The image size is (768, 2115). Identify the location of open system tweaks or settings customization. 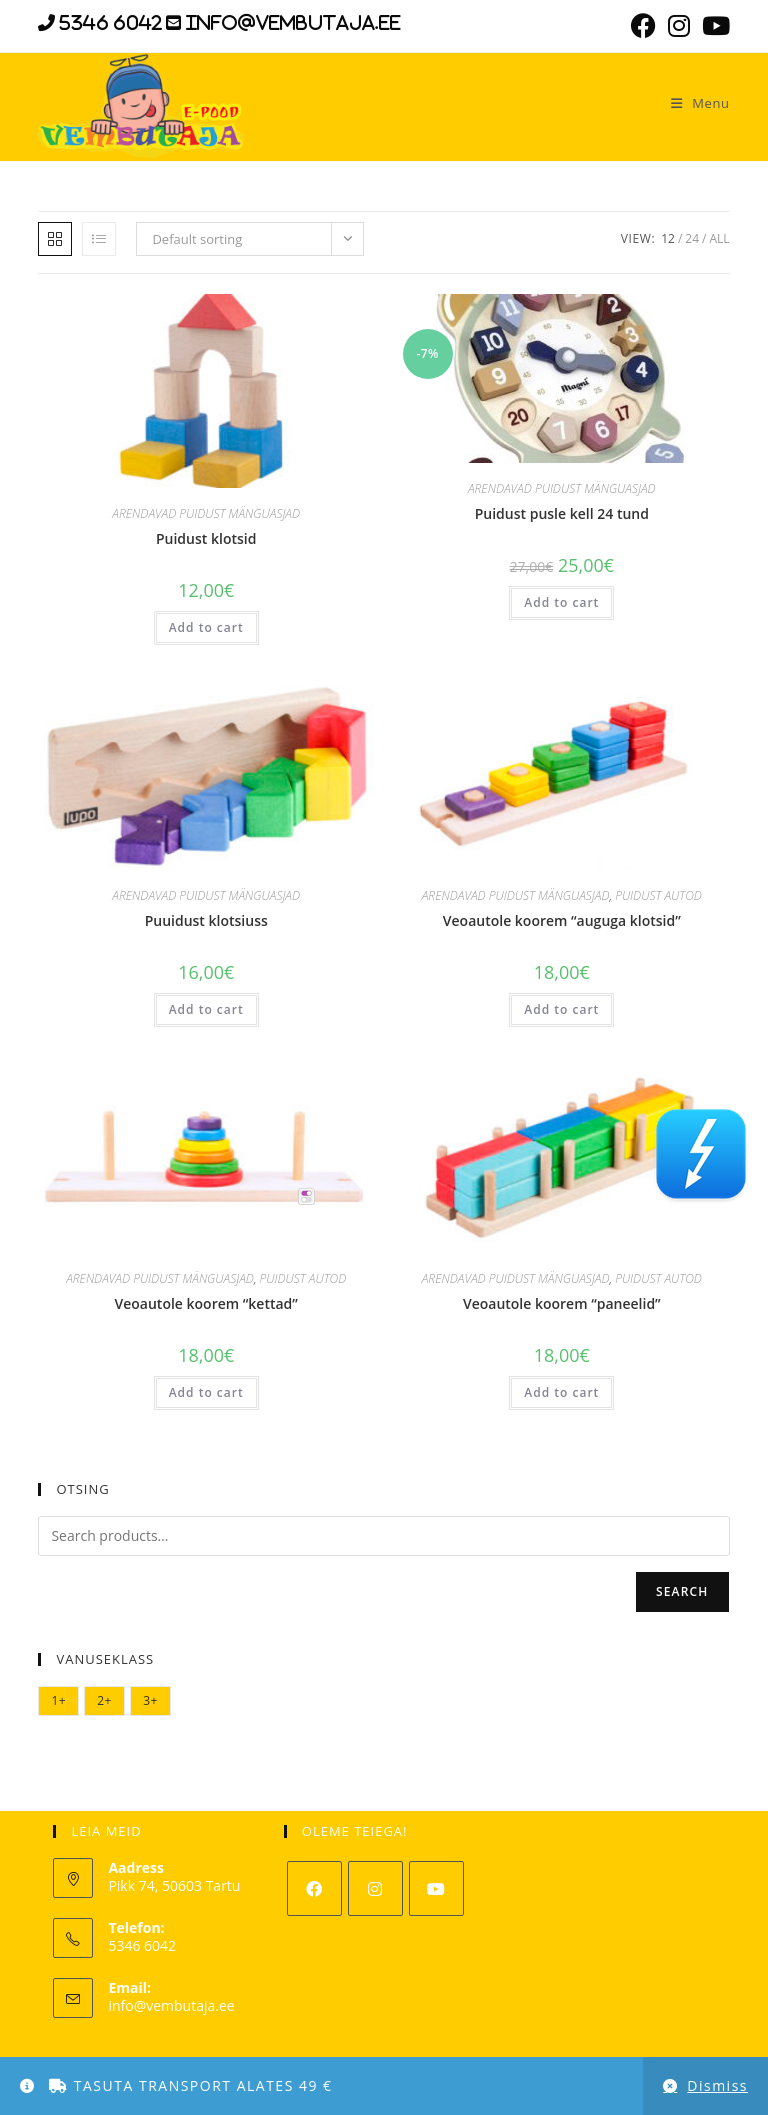
(306, 1196).